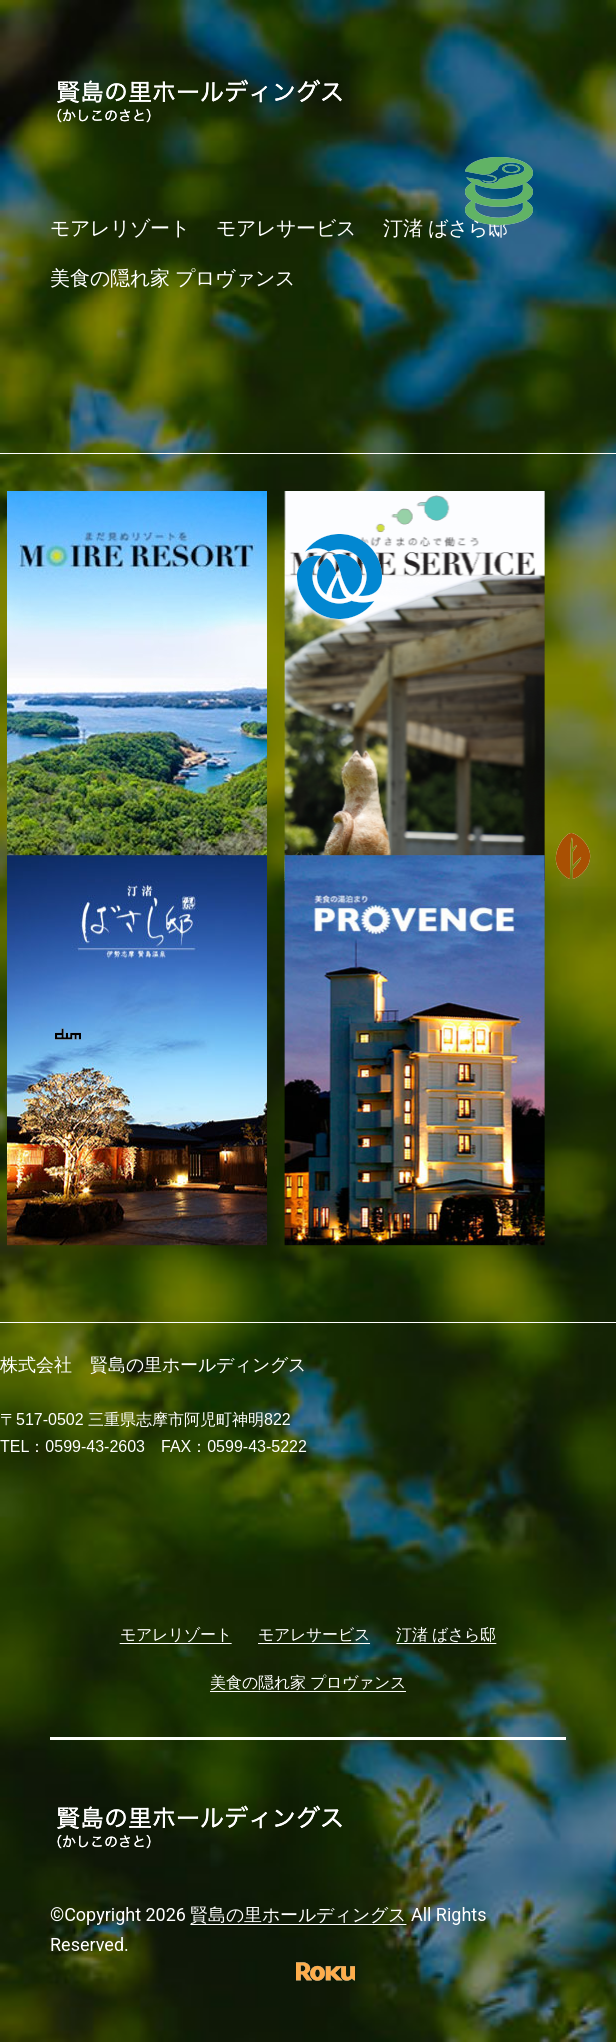 The image size is (616, 2042). What do you see at coordinates (573, 856) in the screenshot?
I see `october cms logo` at bounding box center [573, 856].